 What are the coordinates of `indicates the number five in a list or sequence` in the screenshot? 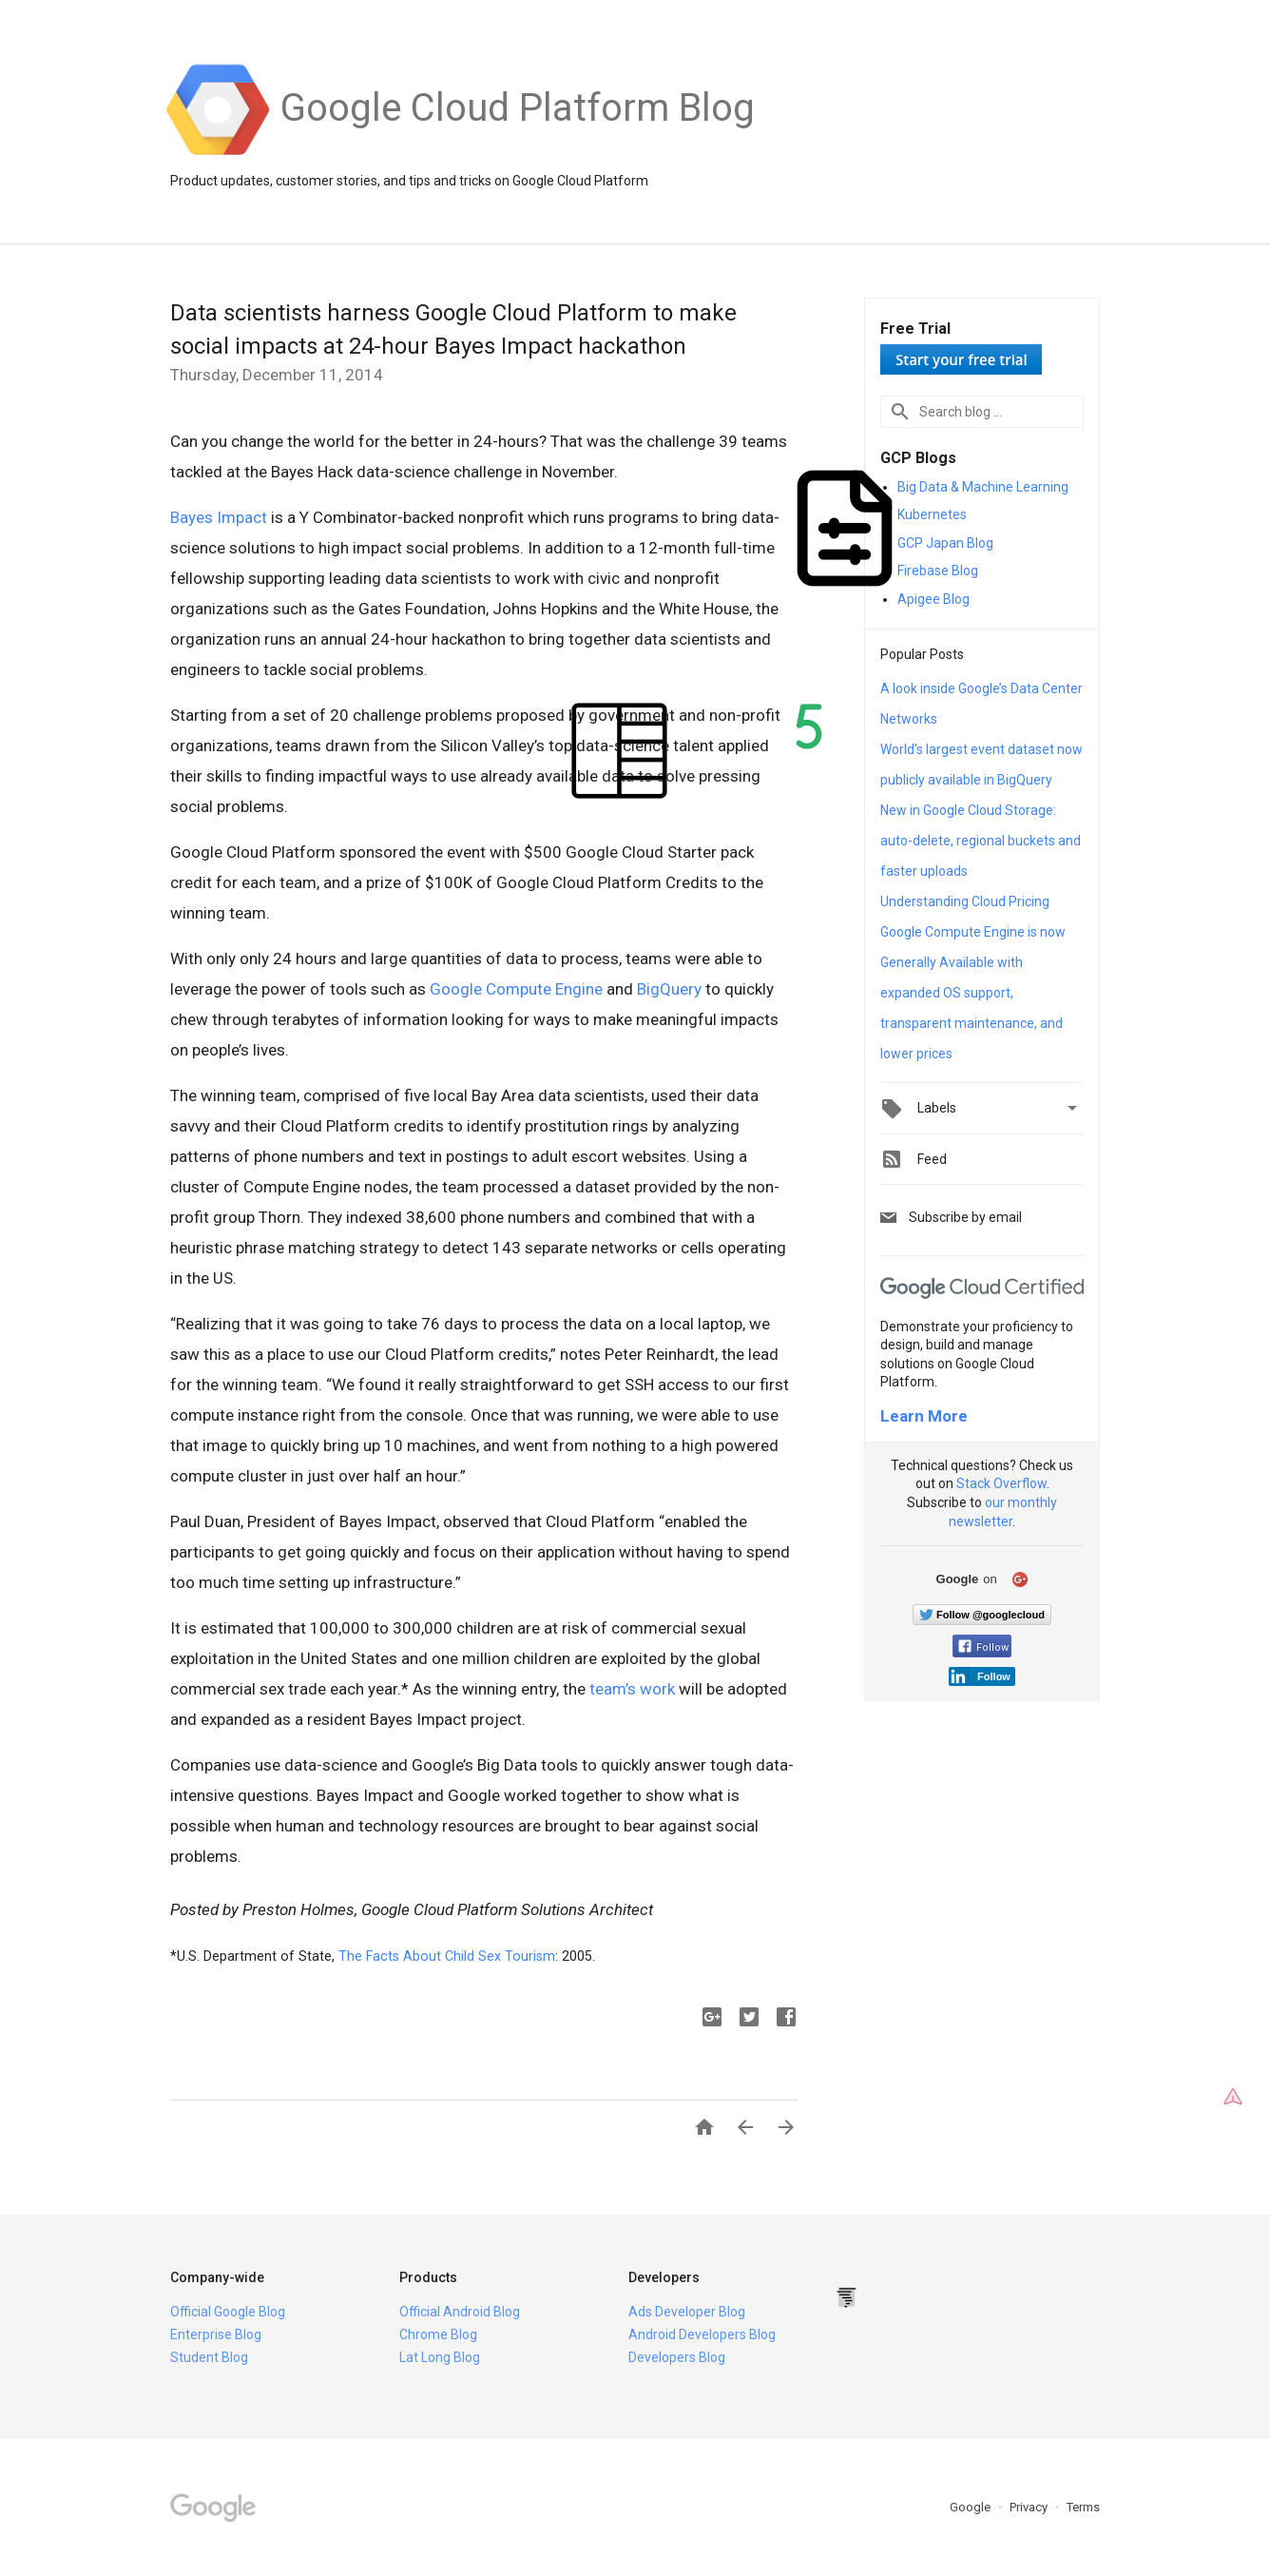 It's located at (809, 726).